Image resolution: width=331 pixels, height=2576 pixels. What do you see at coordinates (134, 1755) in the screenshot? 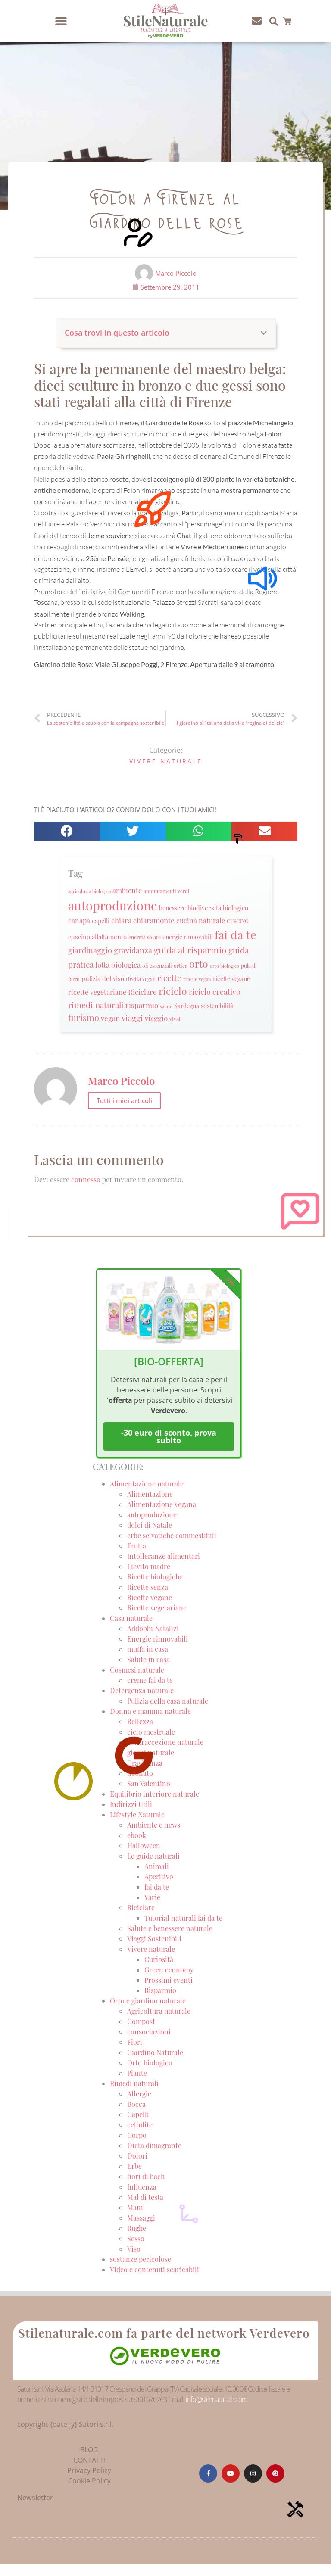
I see `sign in with Google` at bounding box center [134, 1755].